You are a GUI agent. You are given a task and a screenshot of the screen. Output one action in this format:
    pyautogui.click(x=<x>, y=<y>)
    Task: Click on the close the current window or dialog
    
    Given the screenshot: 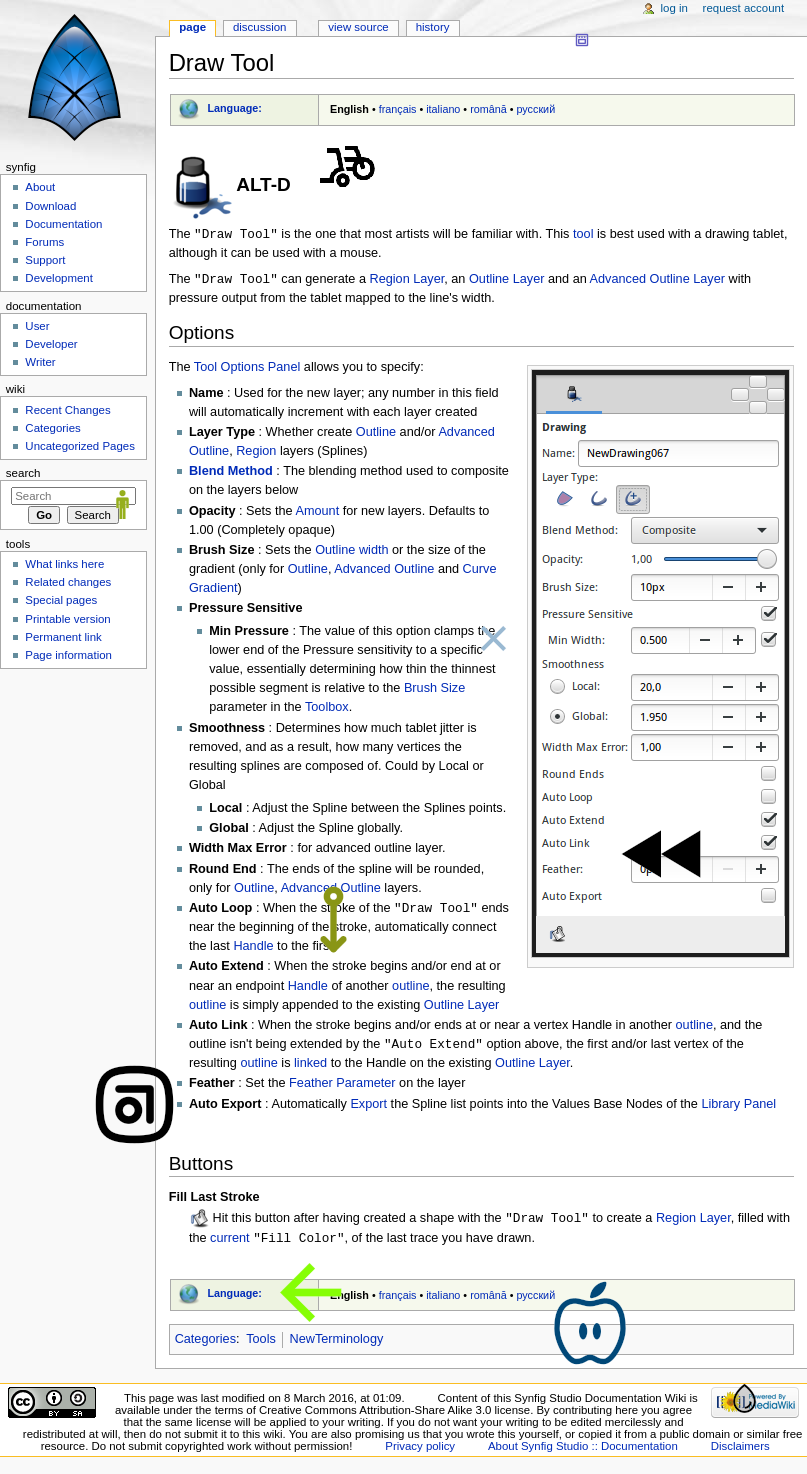 What is the action you would take?
    pyautogui.click(x=493, y=638)
    